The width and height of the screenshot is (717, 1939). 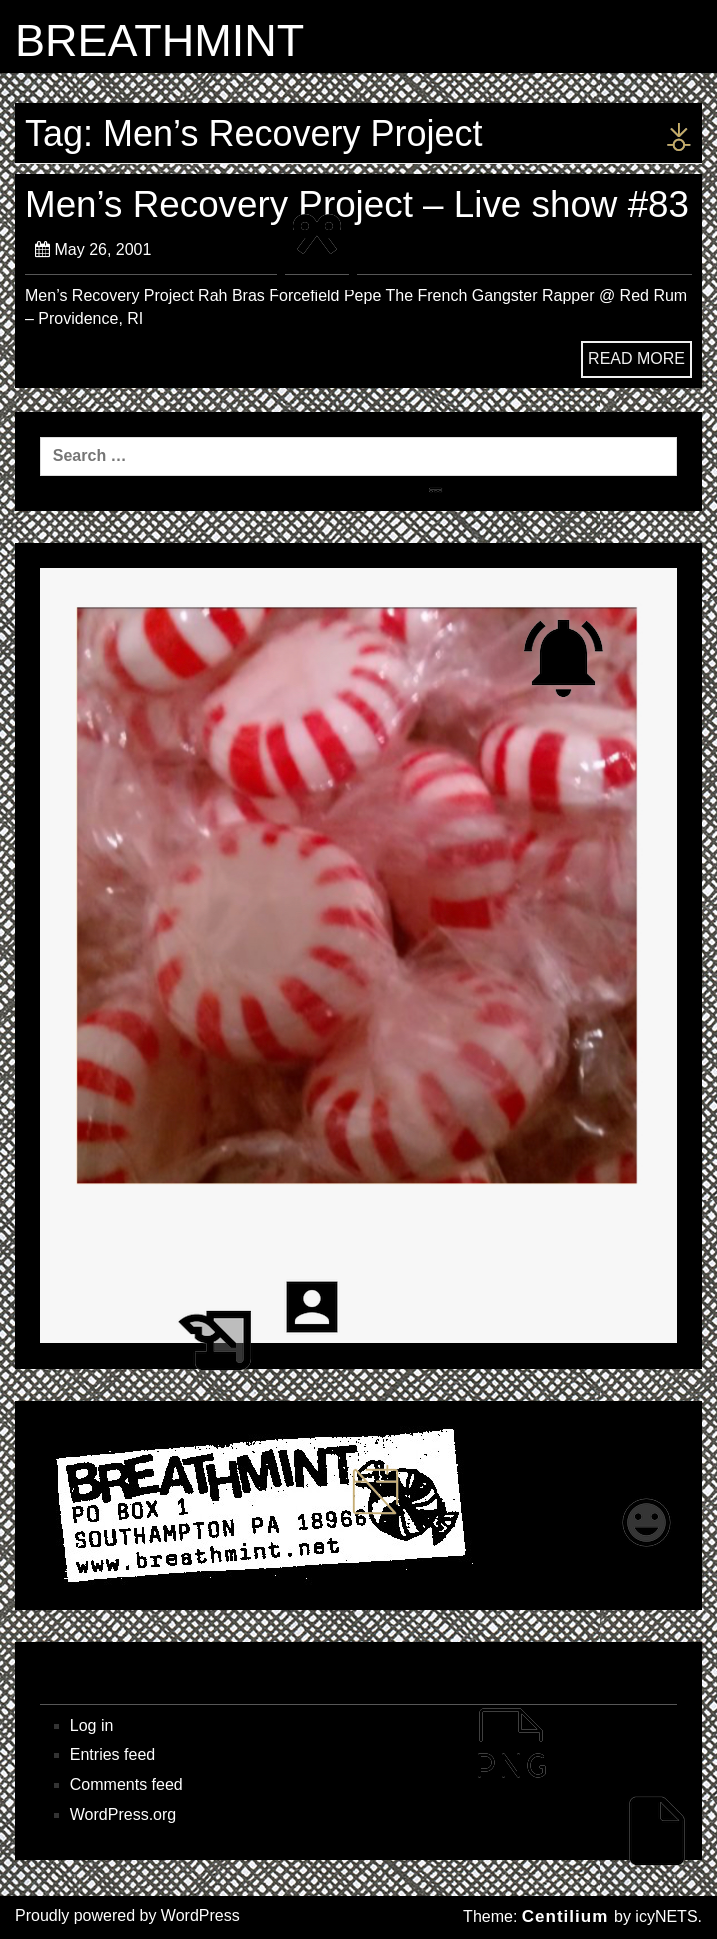 What do you see at coordinates (317, 254) in the screenshot?
I see `view or redeem a gift card` at bounding box center [317, 254].